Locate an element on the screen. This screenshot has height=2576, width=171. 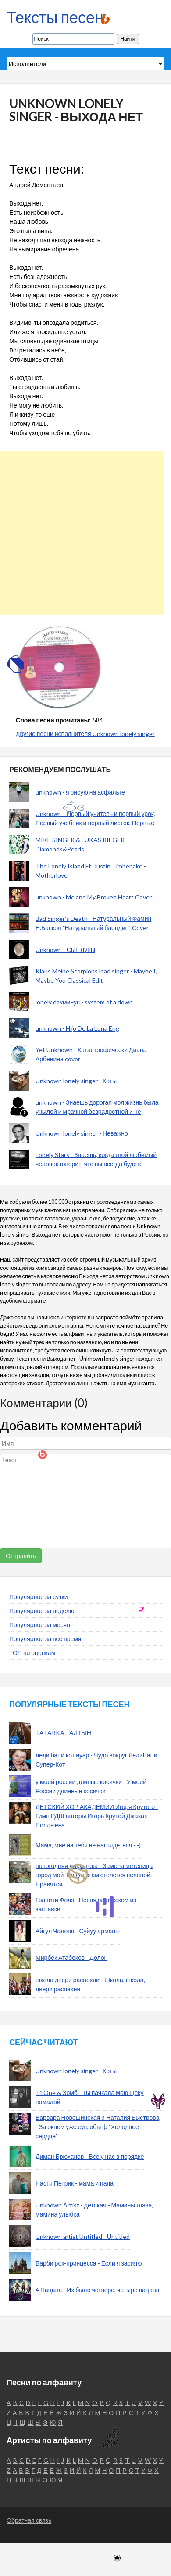
open fish shell terminal application is located at coordinates (73, 808).